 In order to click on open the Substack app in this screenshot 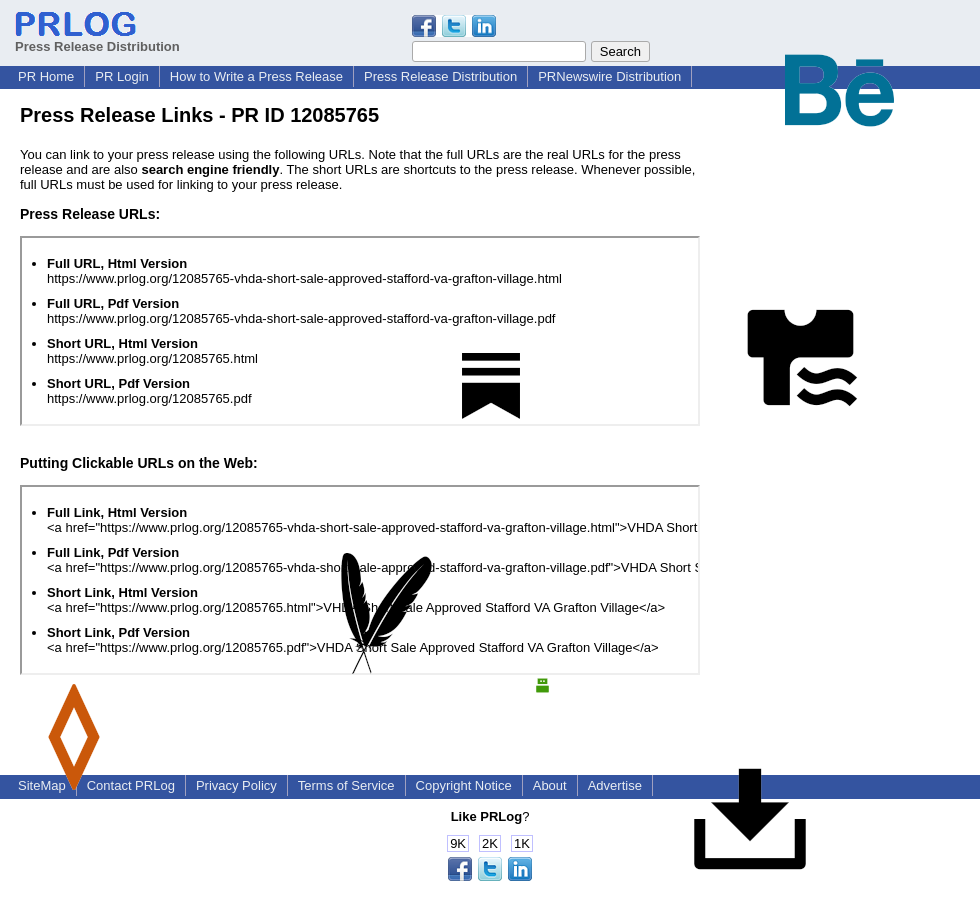, I will do `click(491, 386)`.